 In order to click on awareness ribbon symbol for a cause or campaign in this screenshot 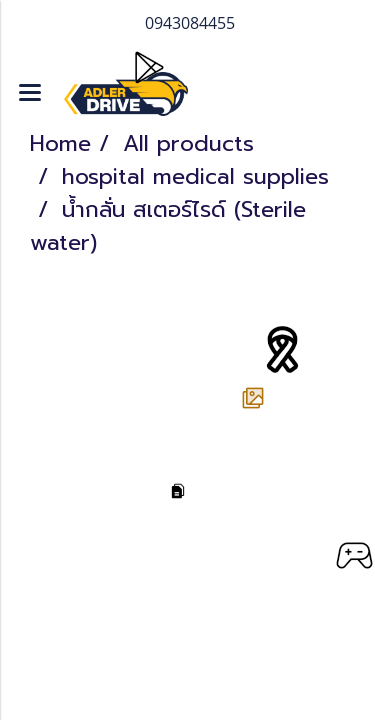, I will do `click(282, 349)`.